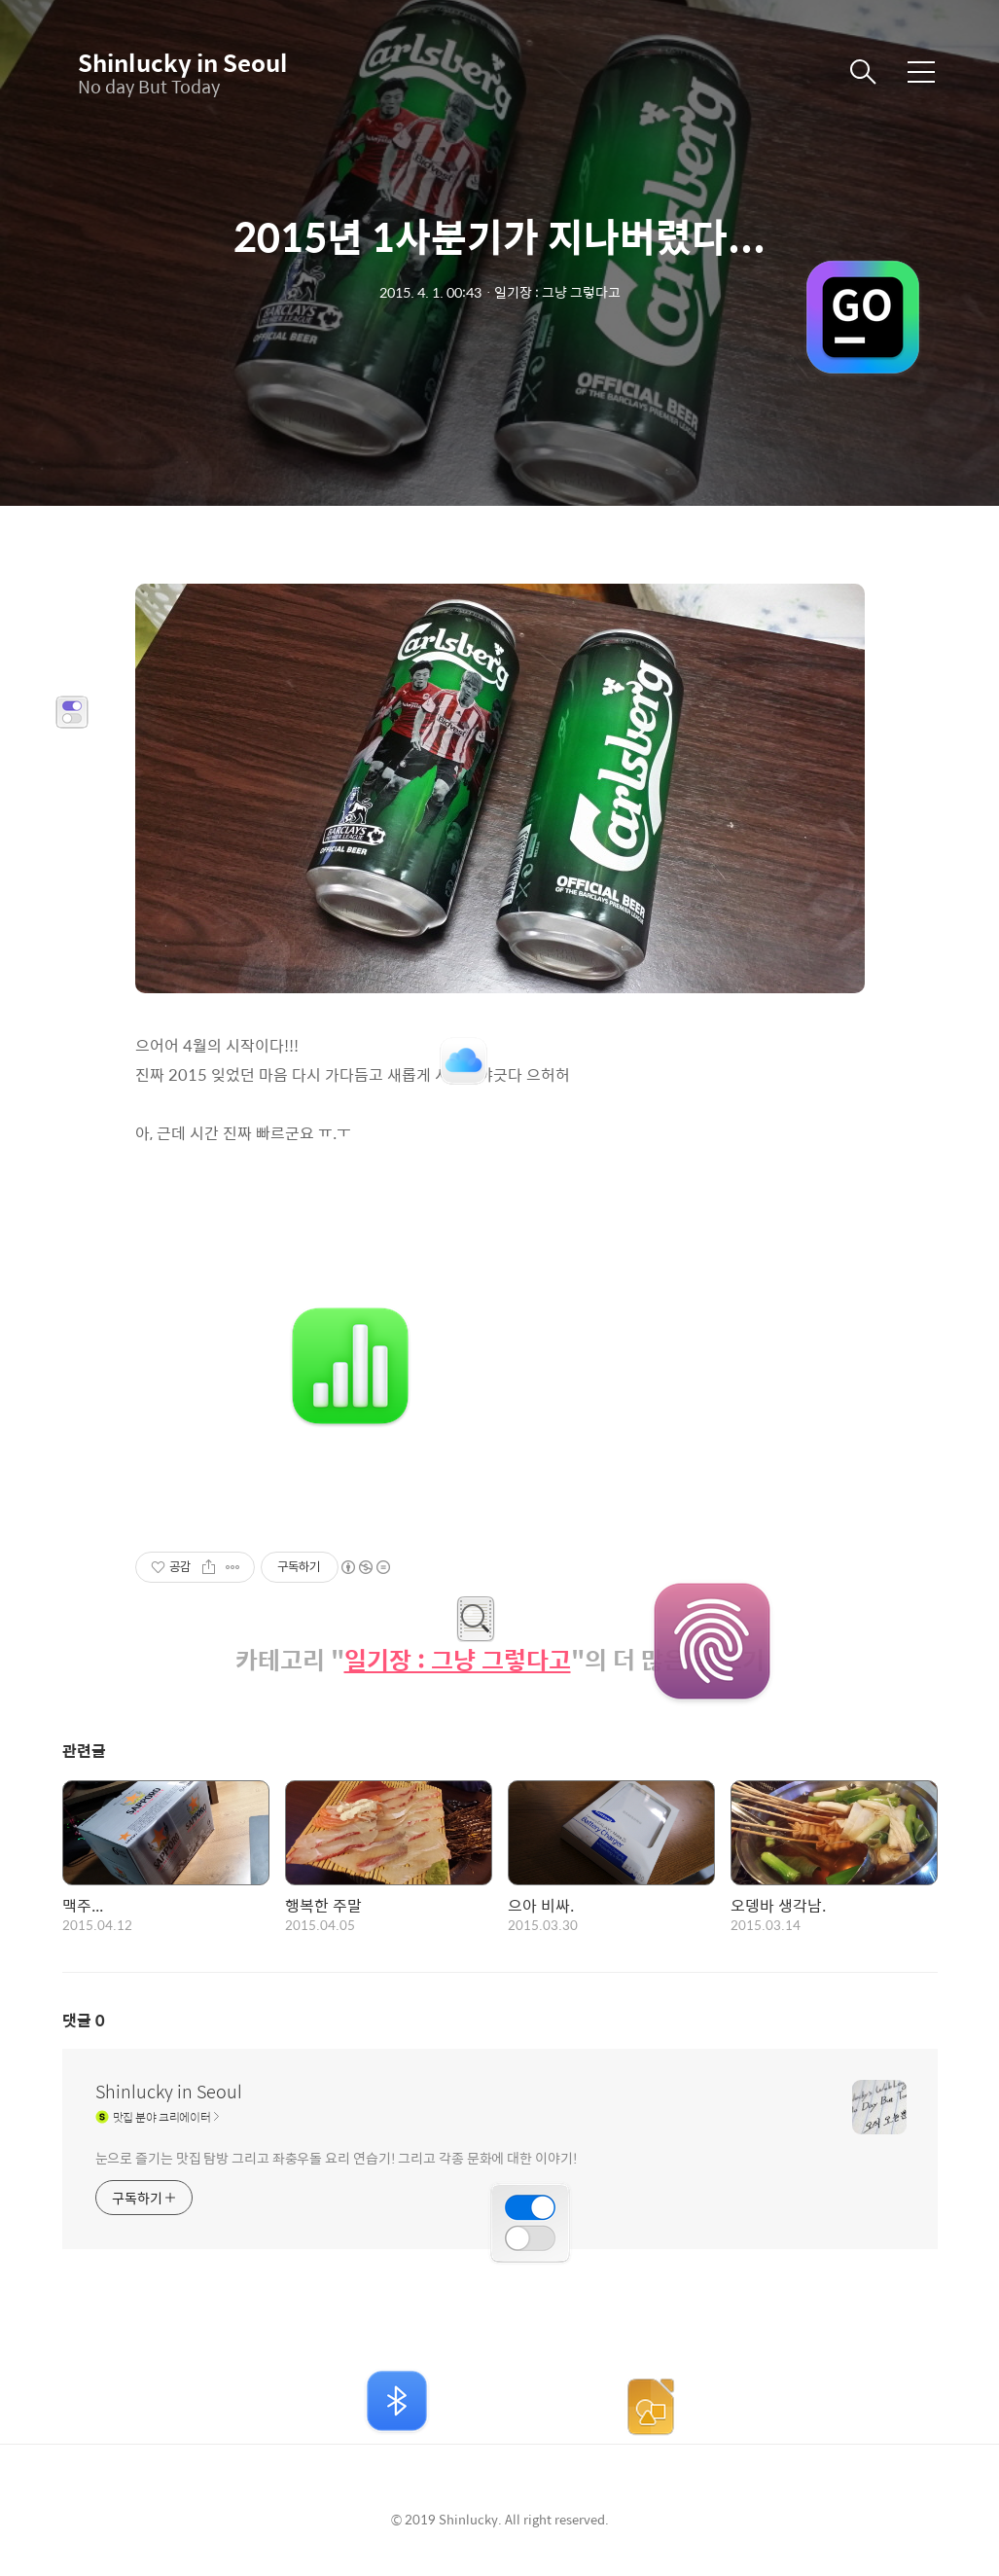  Describe the element at coordinates (530, 2223) in the screenshot. I see `open system preferences or settings` at that location.